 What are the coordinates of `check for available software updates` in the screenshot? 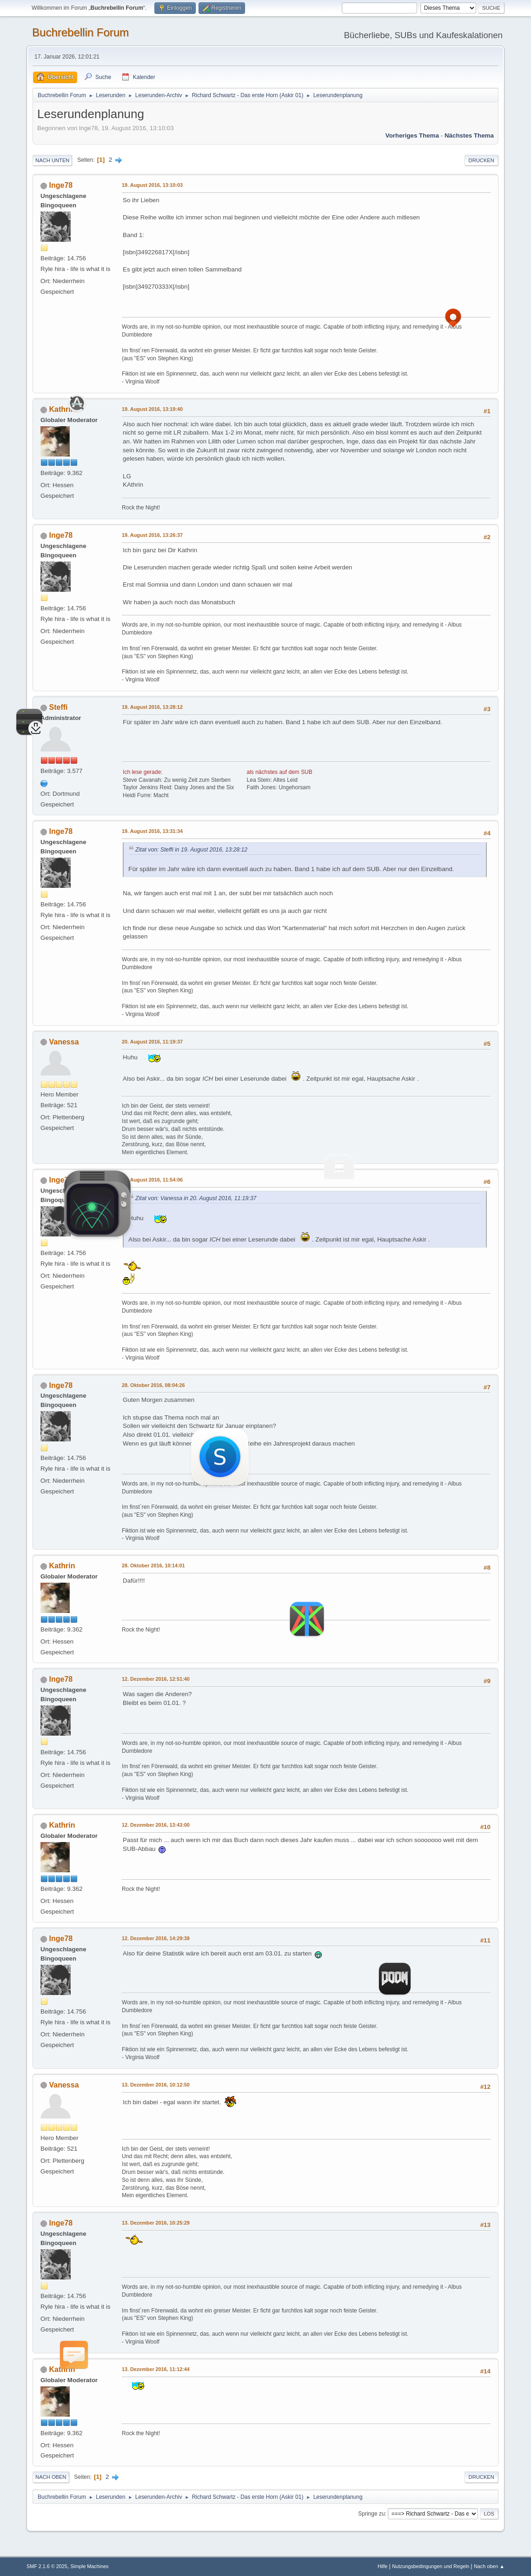 It's located at (77, 403).